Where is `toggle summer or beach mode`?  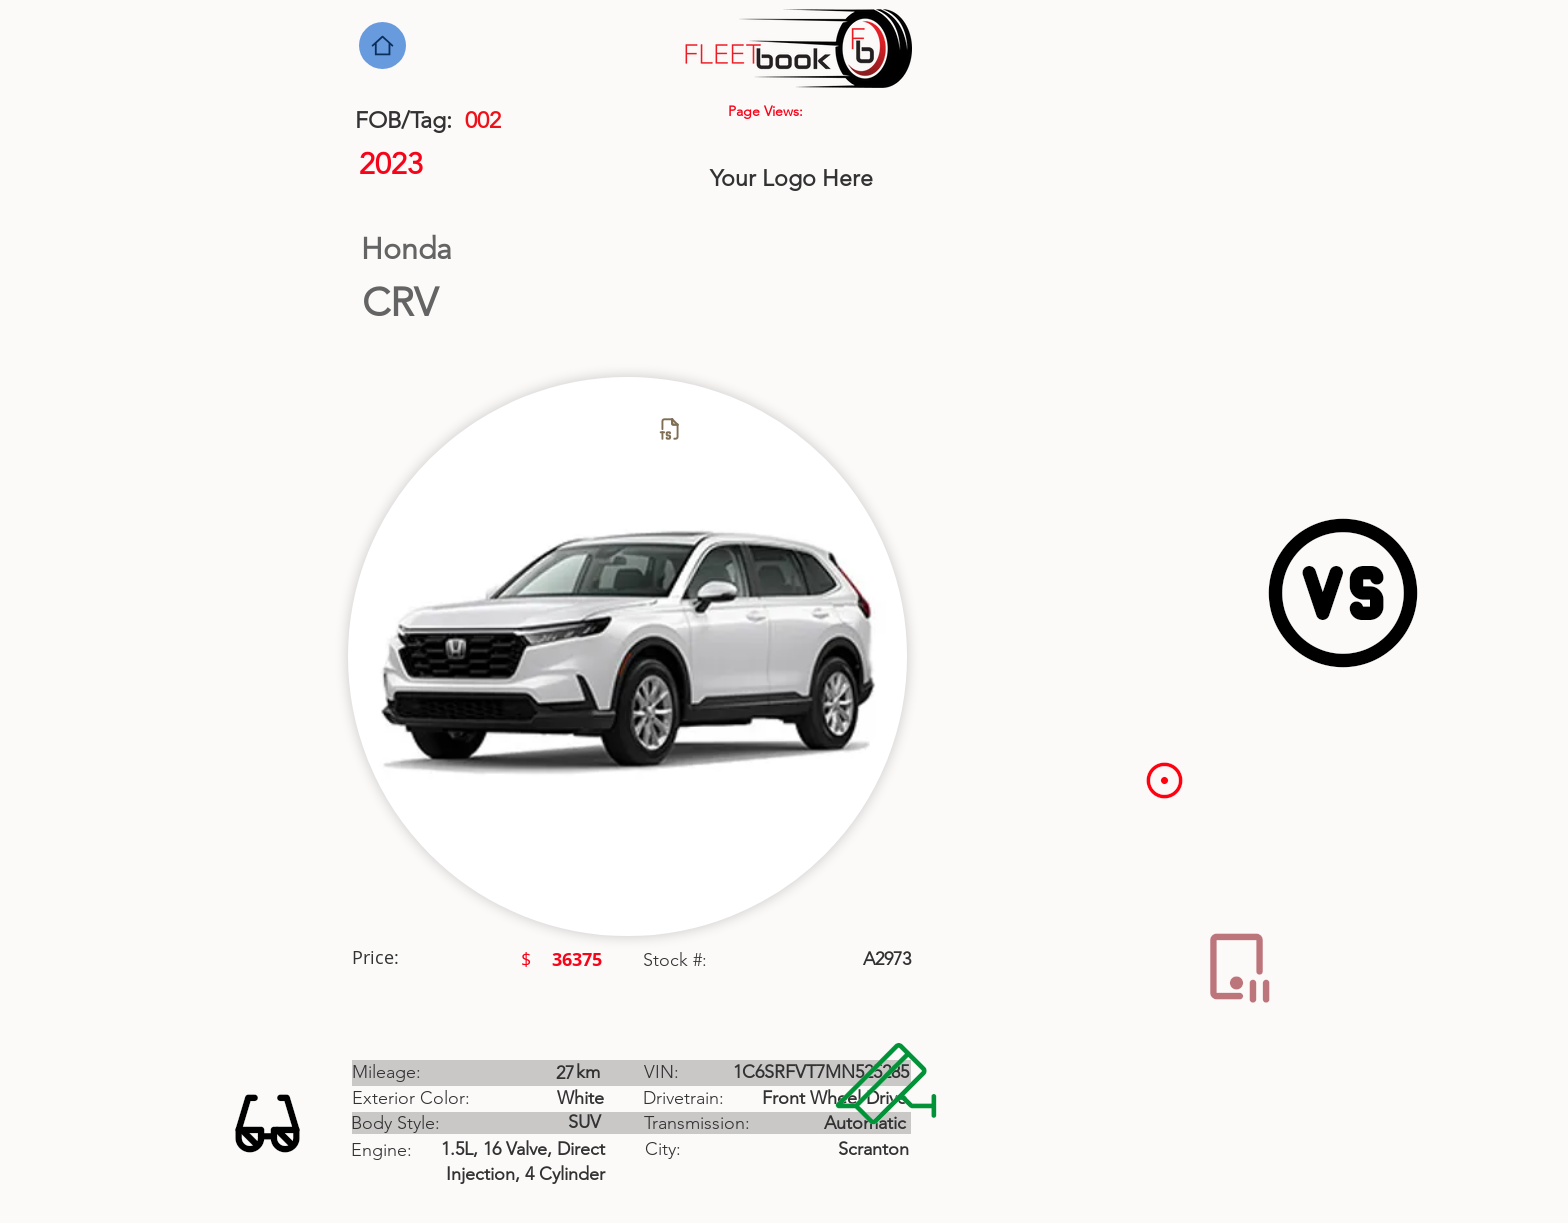 toggle summer or beach mode is located at coordinates (267, 1123).